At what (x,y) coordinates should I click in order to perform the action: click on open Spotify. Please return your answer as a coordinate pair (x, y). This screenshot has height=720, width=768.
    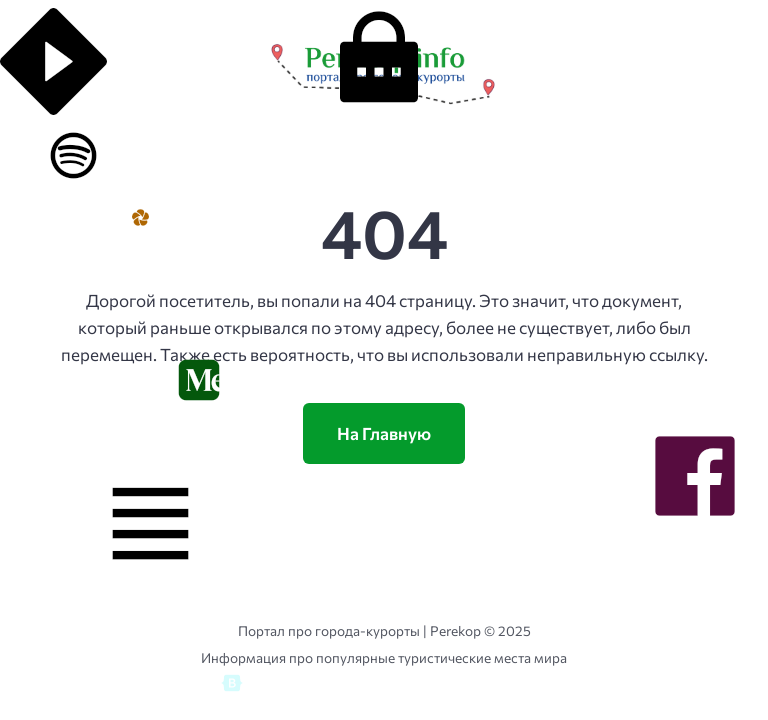
    Looking at the image, I should click on (73, 155).